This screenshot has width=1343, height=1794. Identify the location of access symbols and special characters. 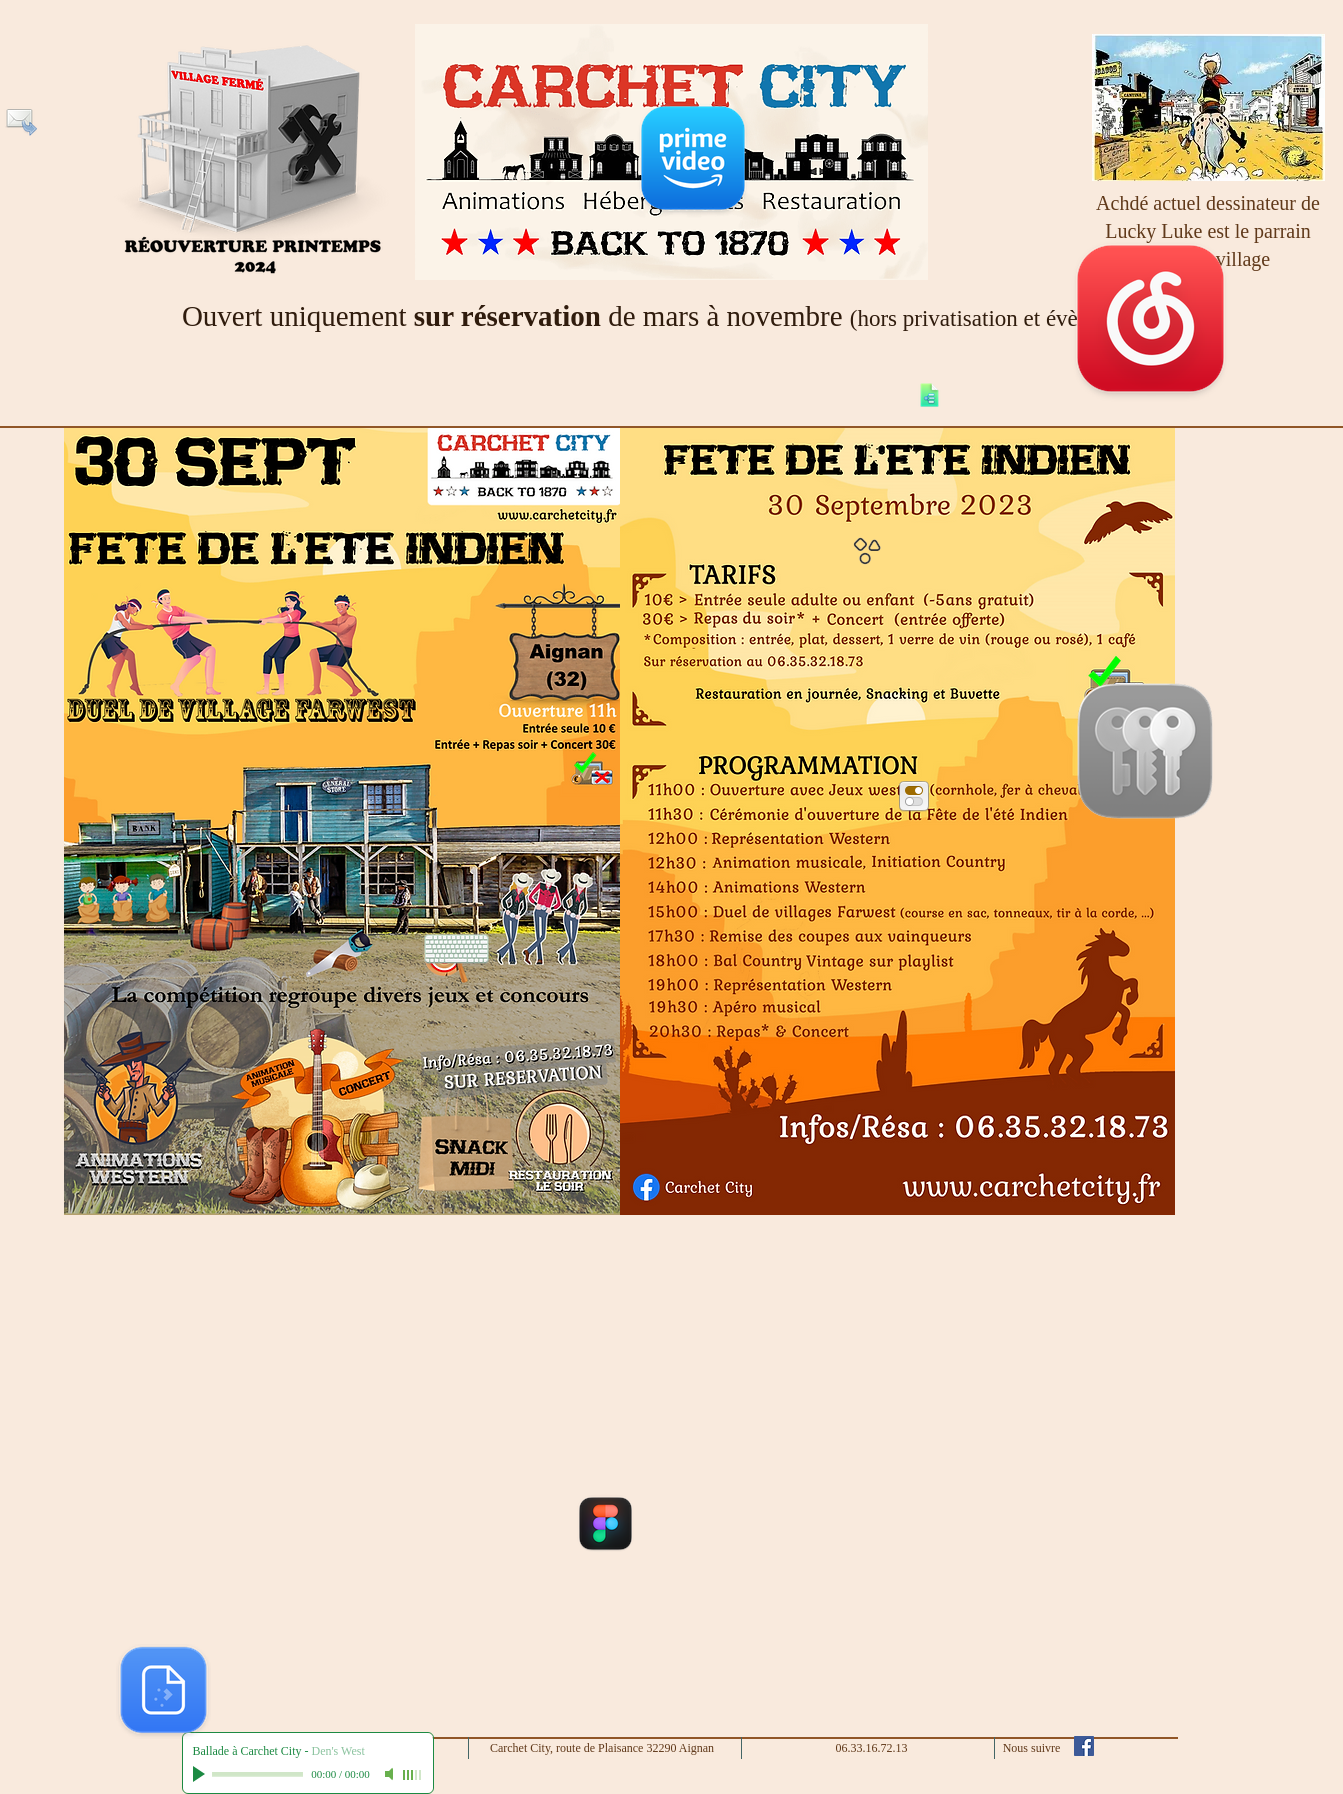
(867, 551).